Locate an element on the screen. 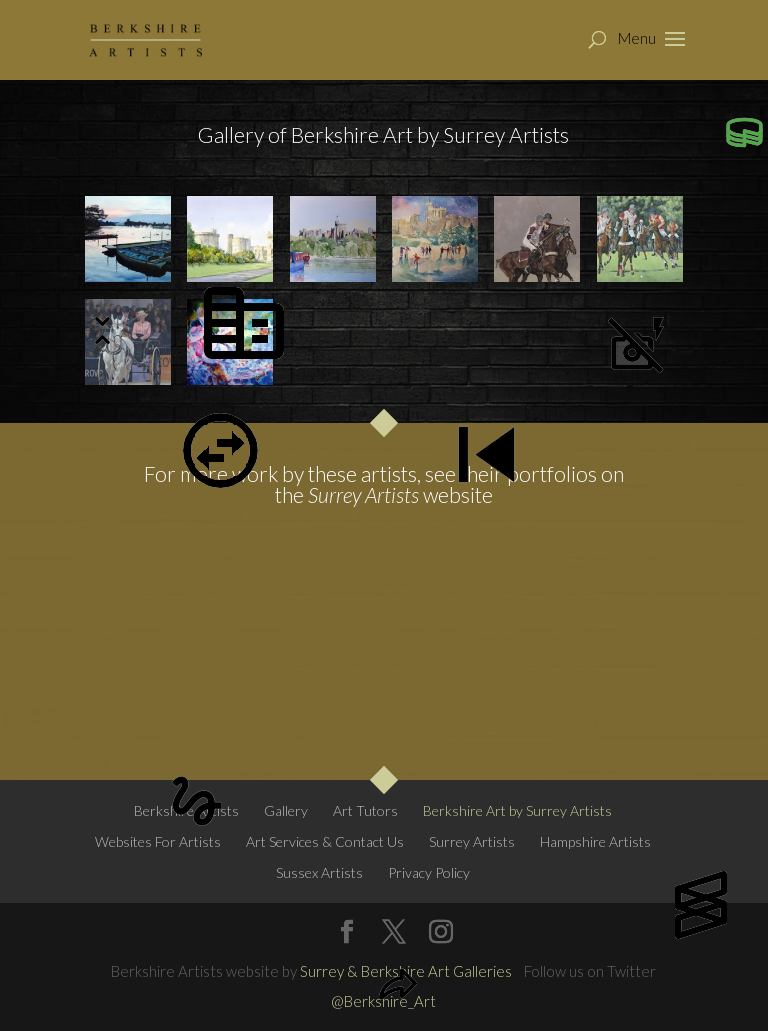 This screenshot has height=1031, width=768. access gesture controls or settings is located at coordinates (197, 801).